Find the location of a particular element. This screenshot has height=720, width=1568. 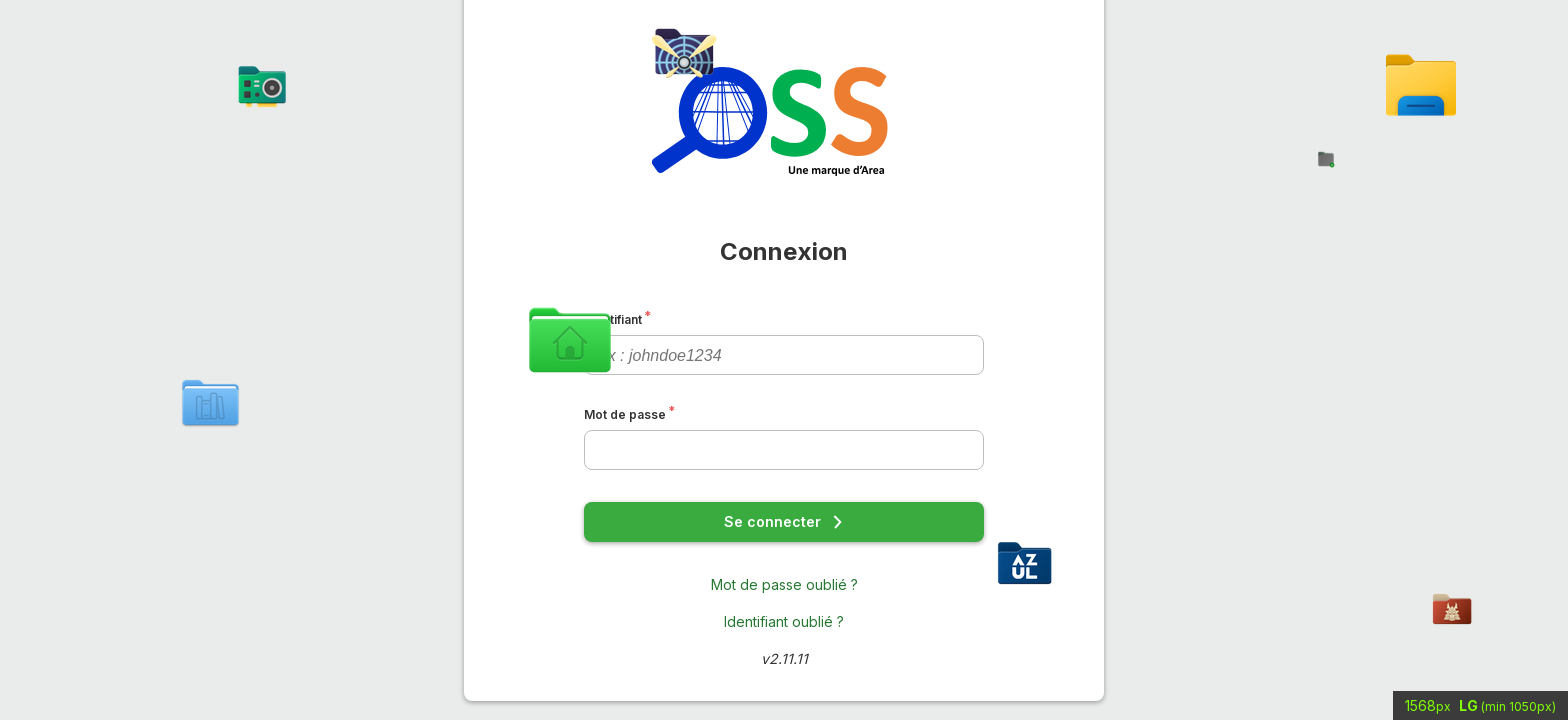

create a new folder is located at coordinates (1326, 159).